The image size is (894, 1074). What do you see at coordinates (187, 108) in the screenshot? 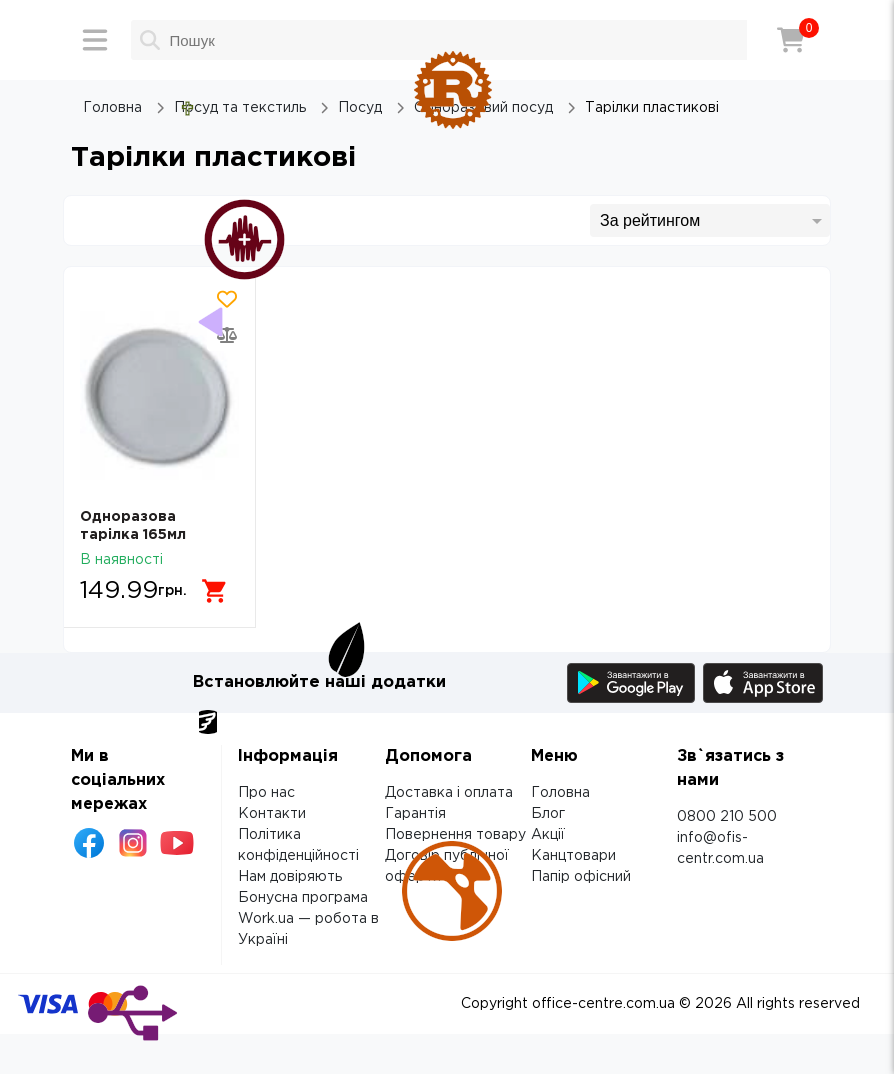
I see `religious or faith-related content` at bounding box center [187, 108].